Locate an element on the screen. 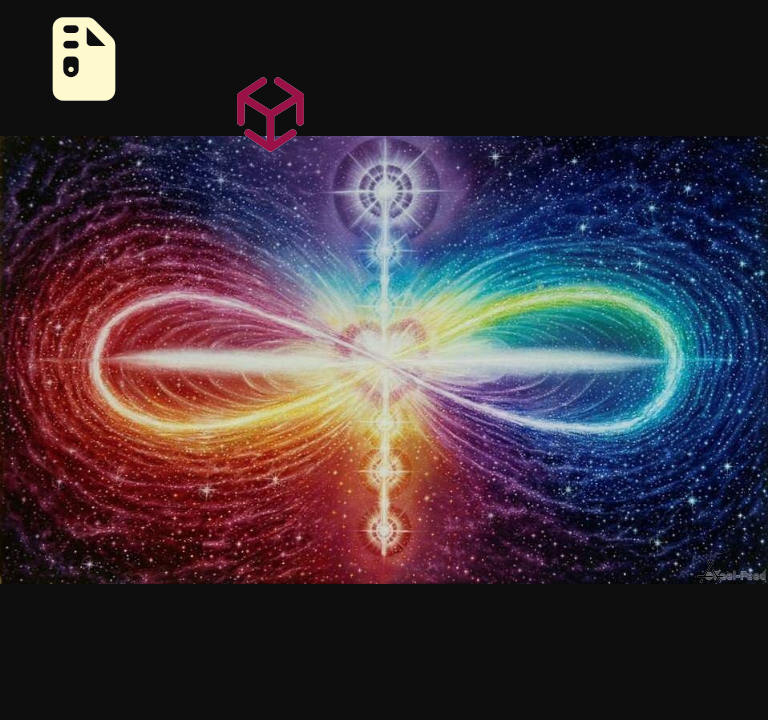 The width and height of the screenshot is (768, 720). unity game engine logo is located at coordinates (270, 114).